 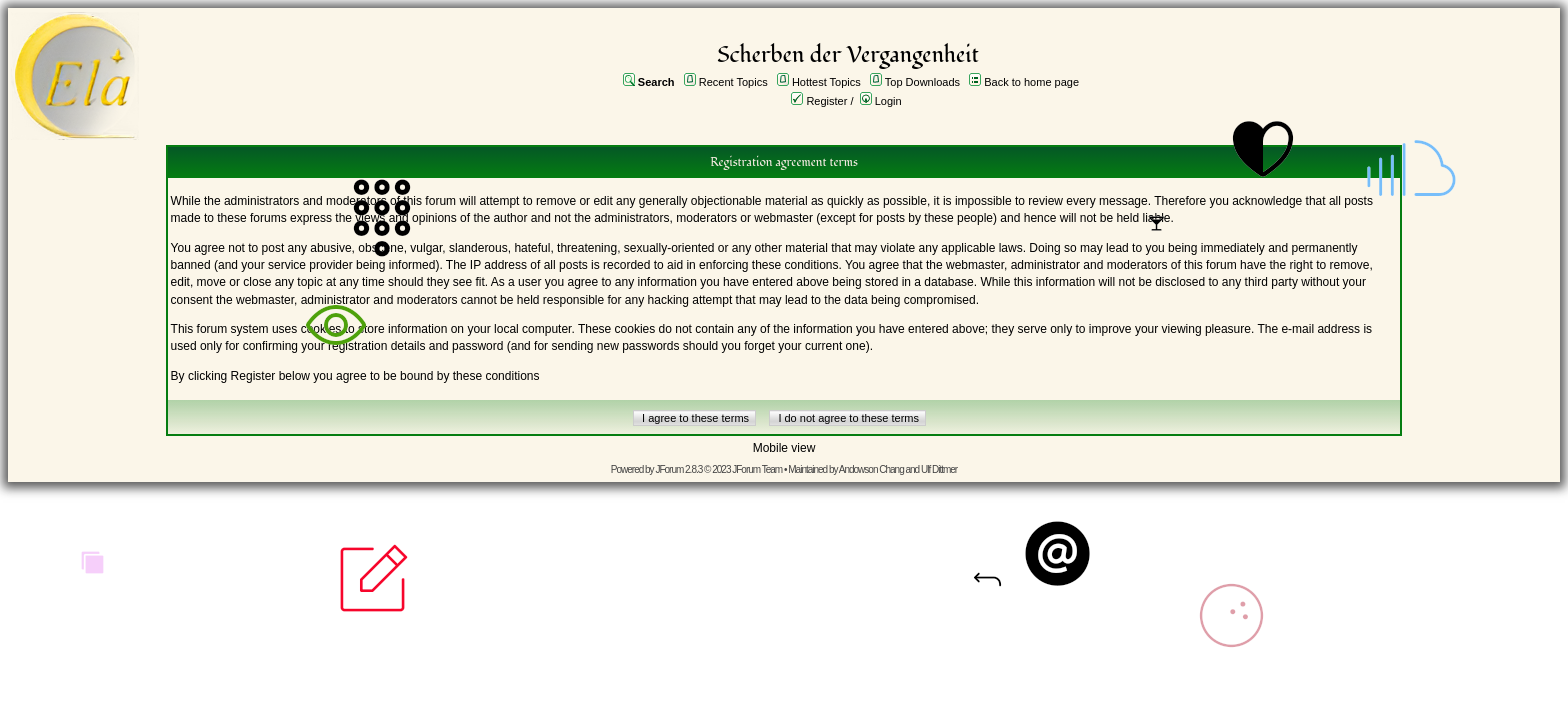 What do you see at coordinates (1231, 615) in the screenshot?
I see `access bowling or sports games` at bounding box center [1231, 615].